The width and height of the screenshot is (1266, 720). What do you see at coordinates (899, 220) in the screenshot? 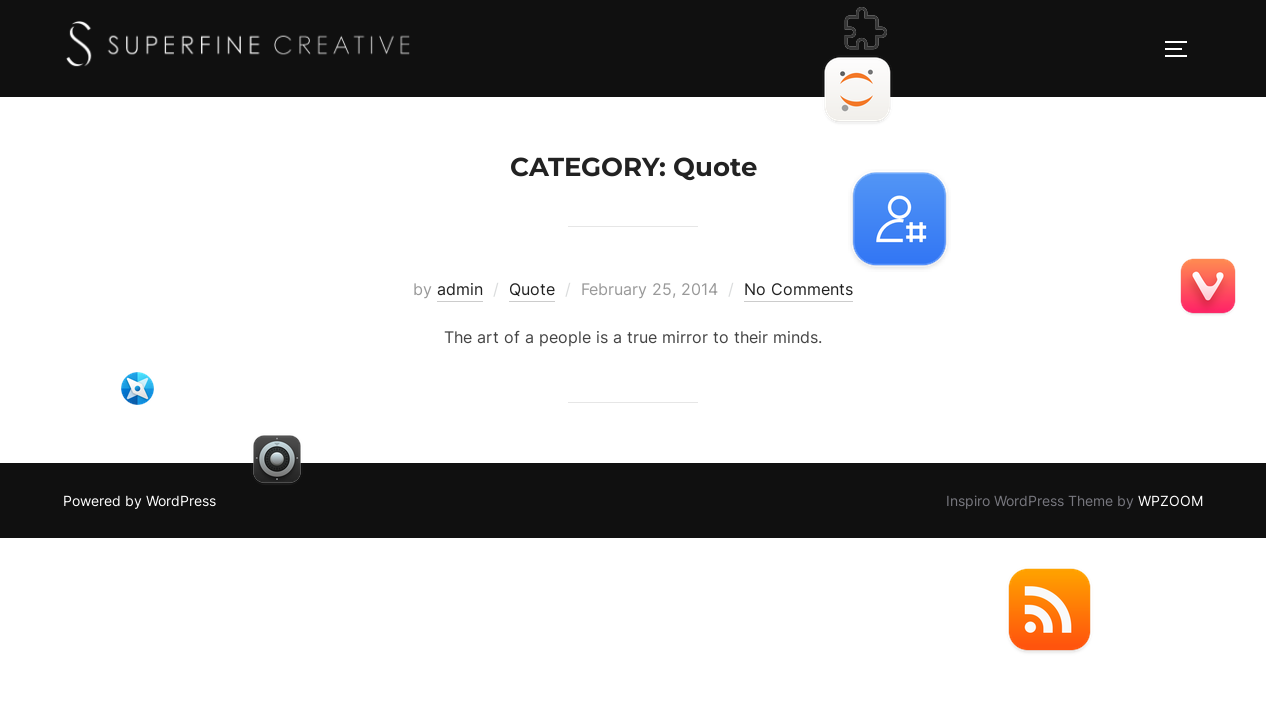
I see `access administrator or sudo user preferences` at bounding box center [899, 220].